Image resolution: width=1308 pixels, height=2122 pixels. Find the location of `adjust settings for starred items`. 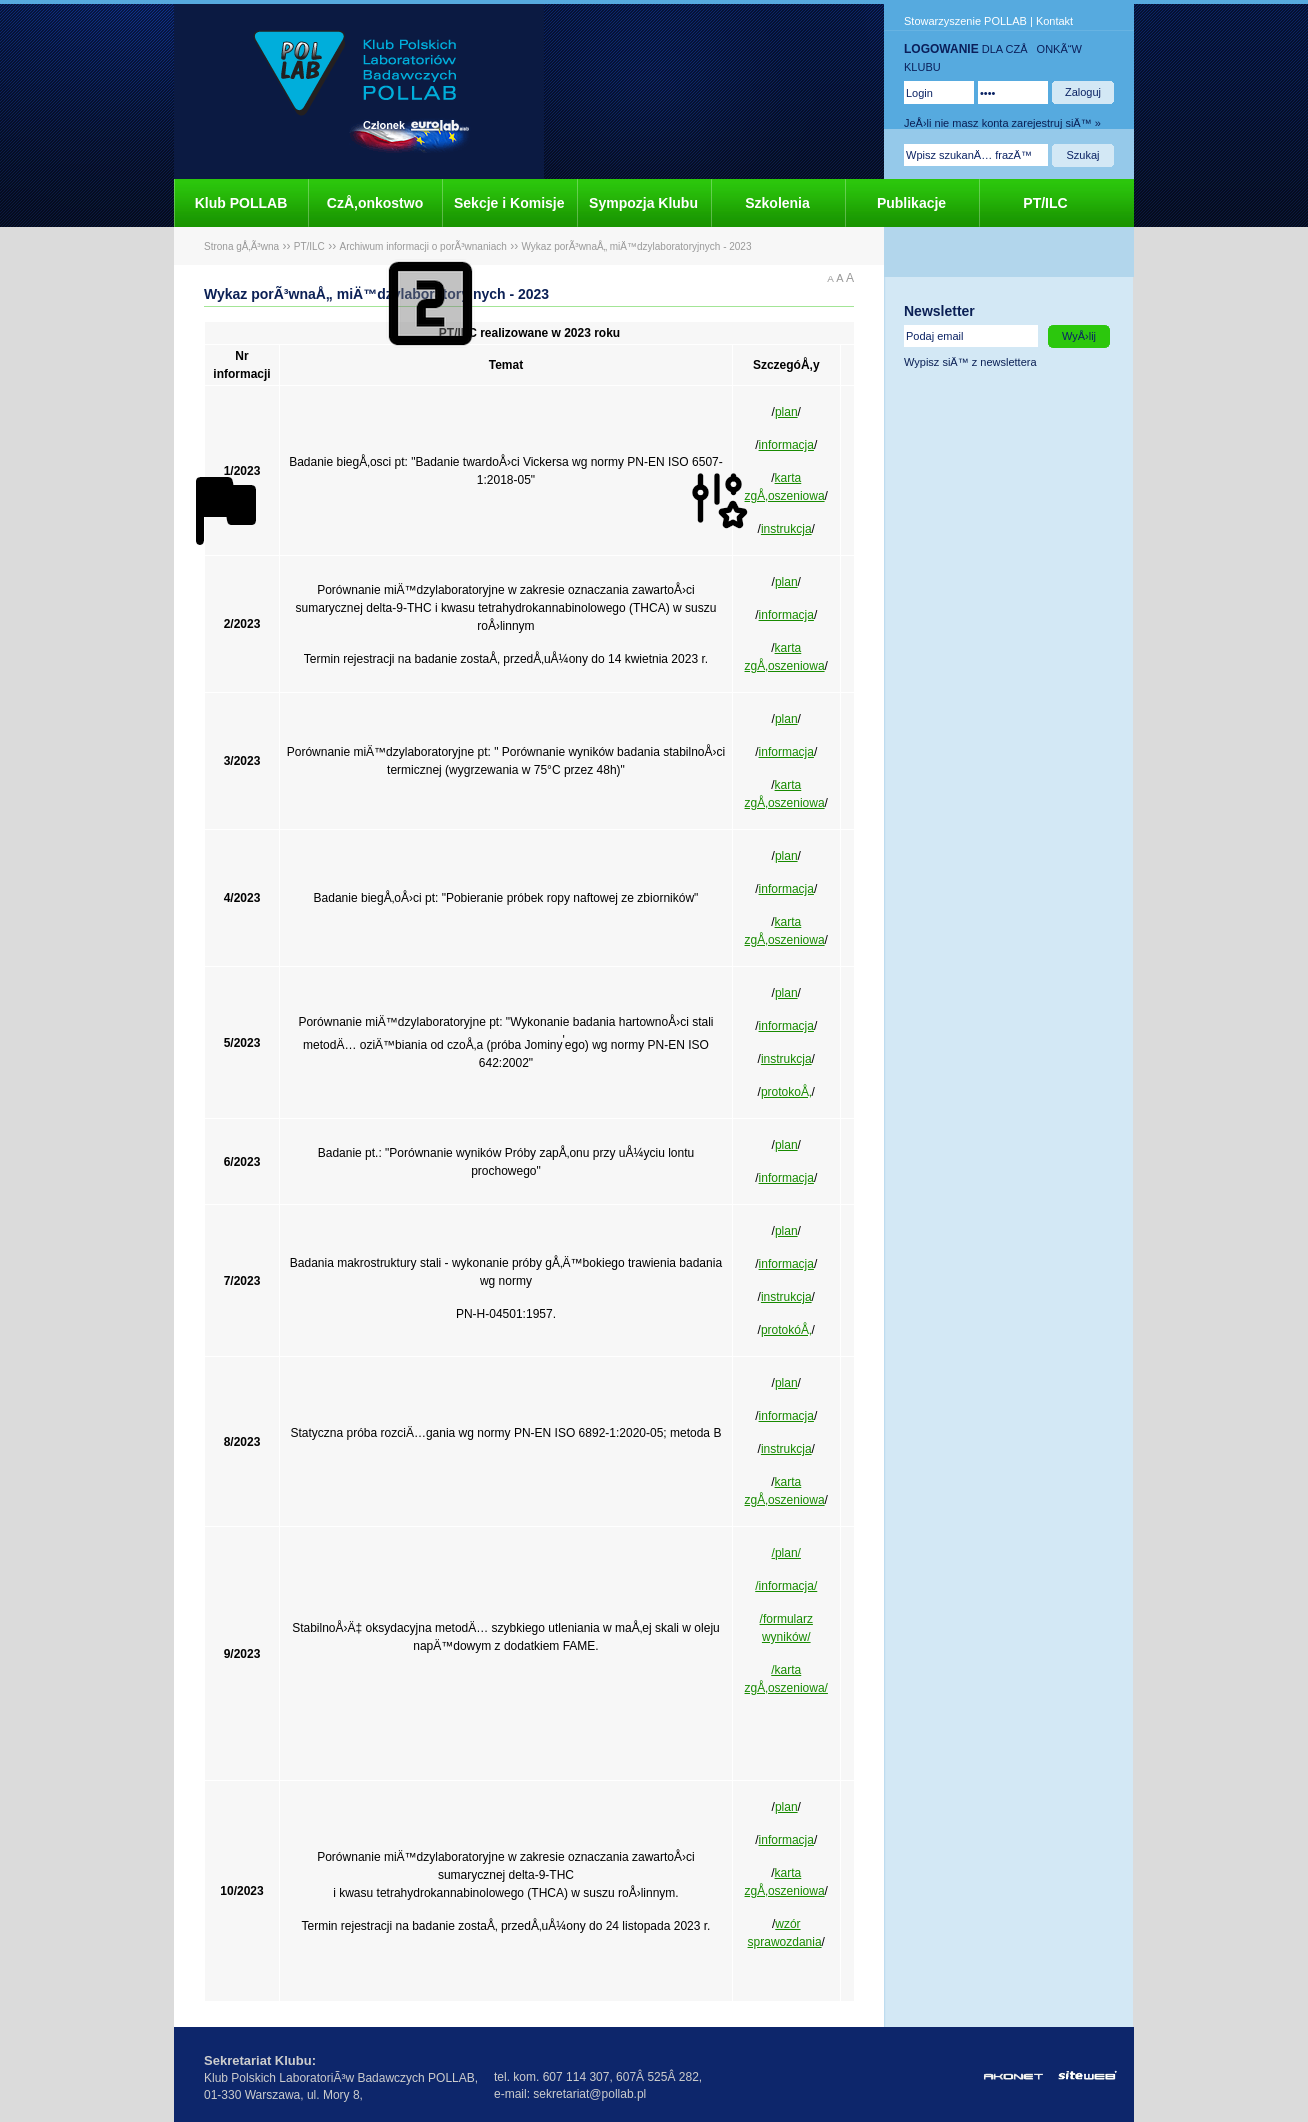

adjust settings for starred items is located at coordinates (717, 498).